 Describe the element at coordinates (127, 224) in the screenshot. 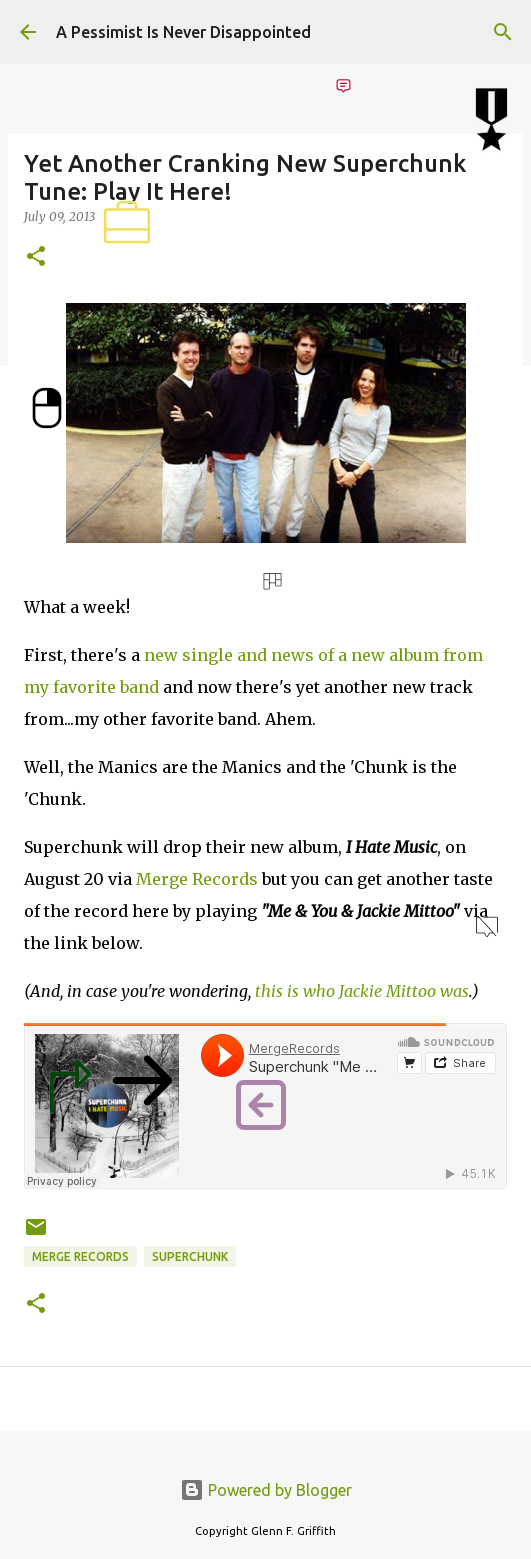

I see `access travel or trip planning features` at that location.